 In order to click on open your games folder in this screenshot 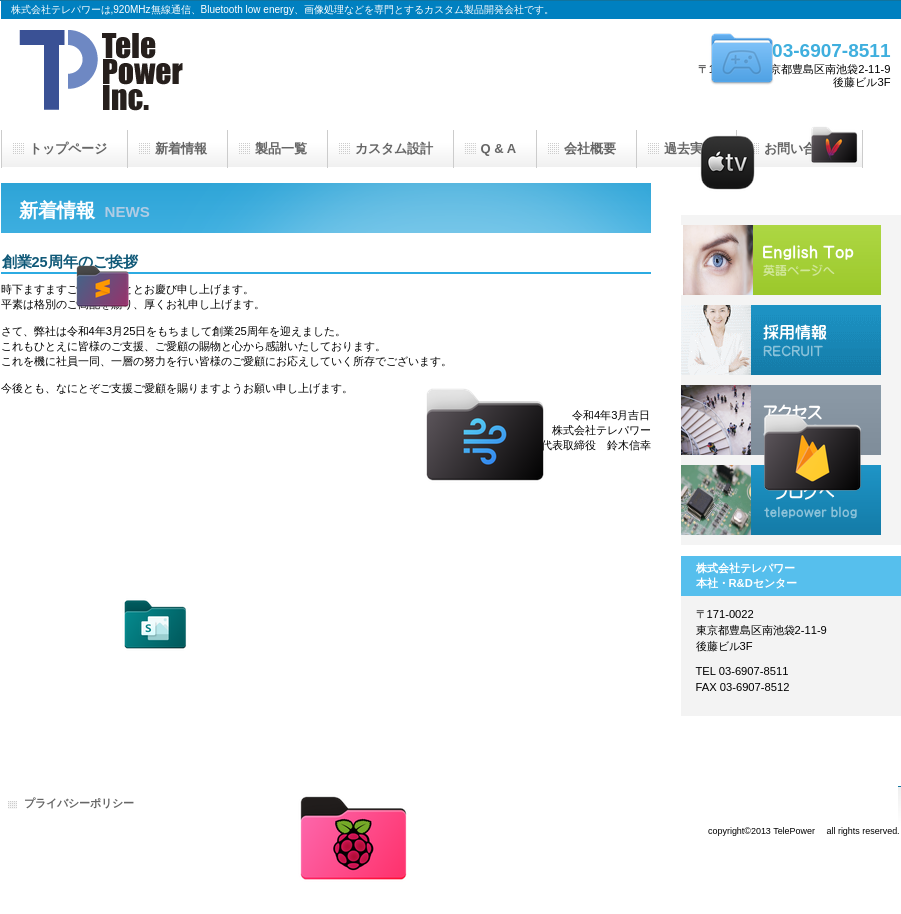, I will do `click(742, 58)`.